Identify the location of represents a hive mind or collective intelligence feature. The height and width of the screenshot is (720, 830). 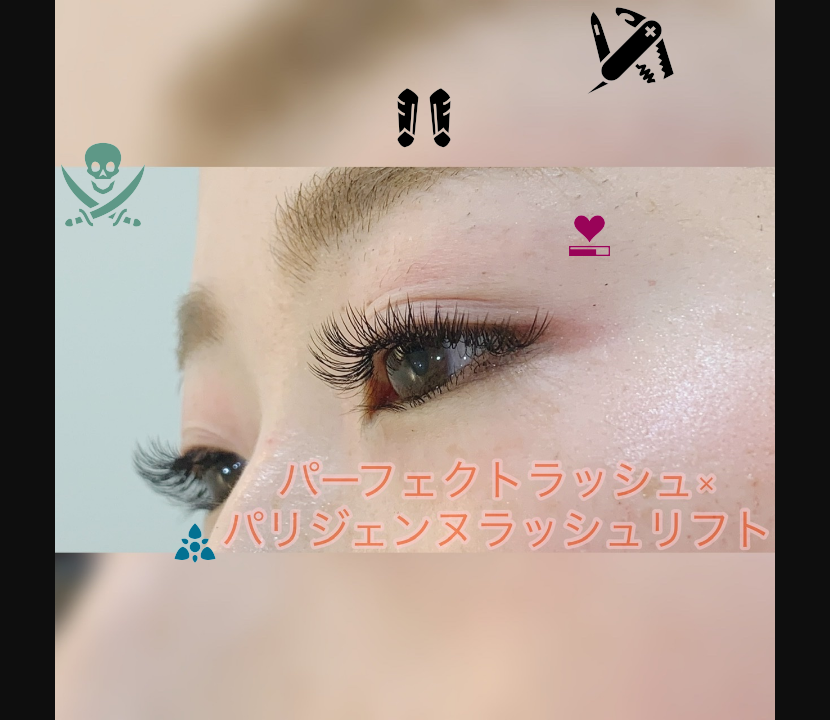
(195, 543).